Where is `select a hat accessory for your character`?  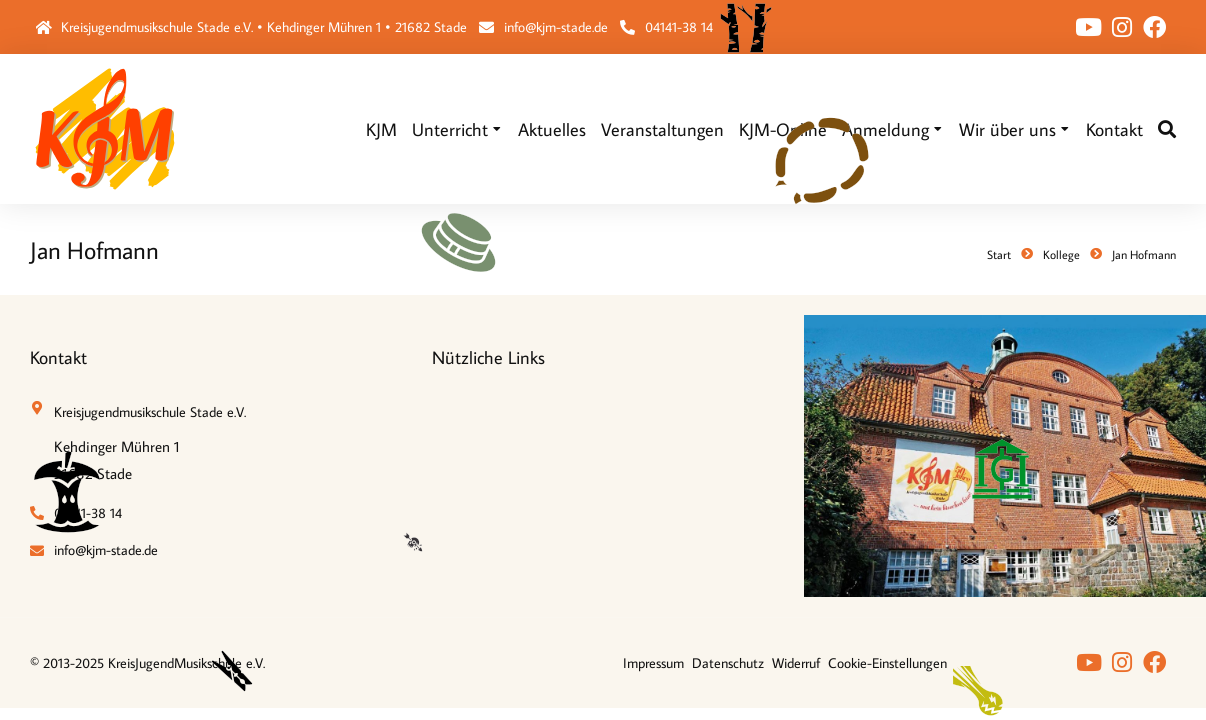
select a hat accessory for your character is located at coordinates (458, 242).